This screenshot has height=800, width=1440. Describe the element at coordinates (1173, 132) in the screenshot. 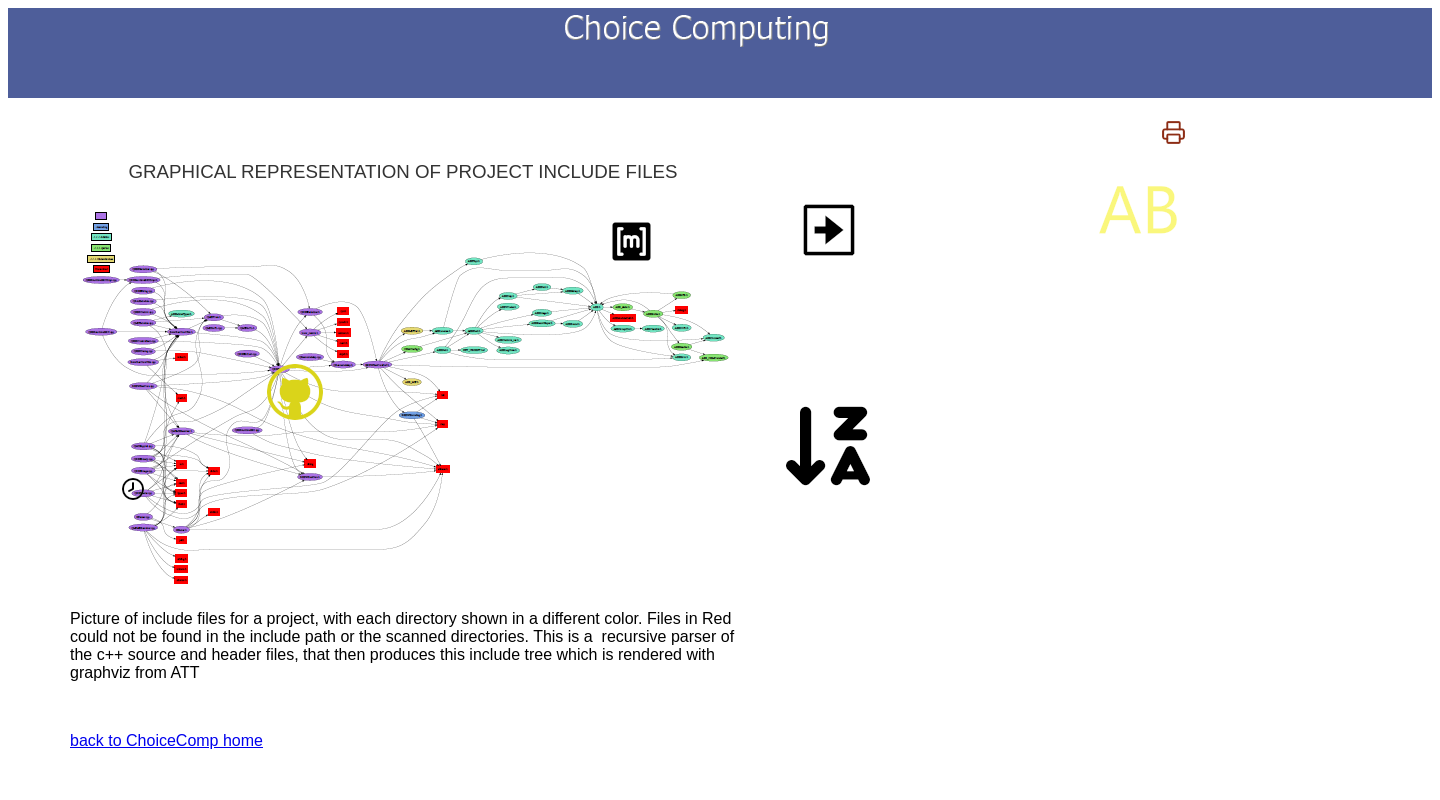

I see `print the current document` at that location.